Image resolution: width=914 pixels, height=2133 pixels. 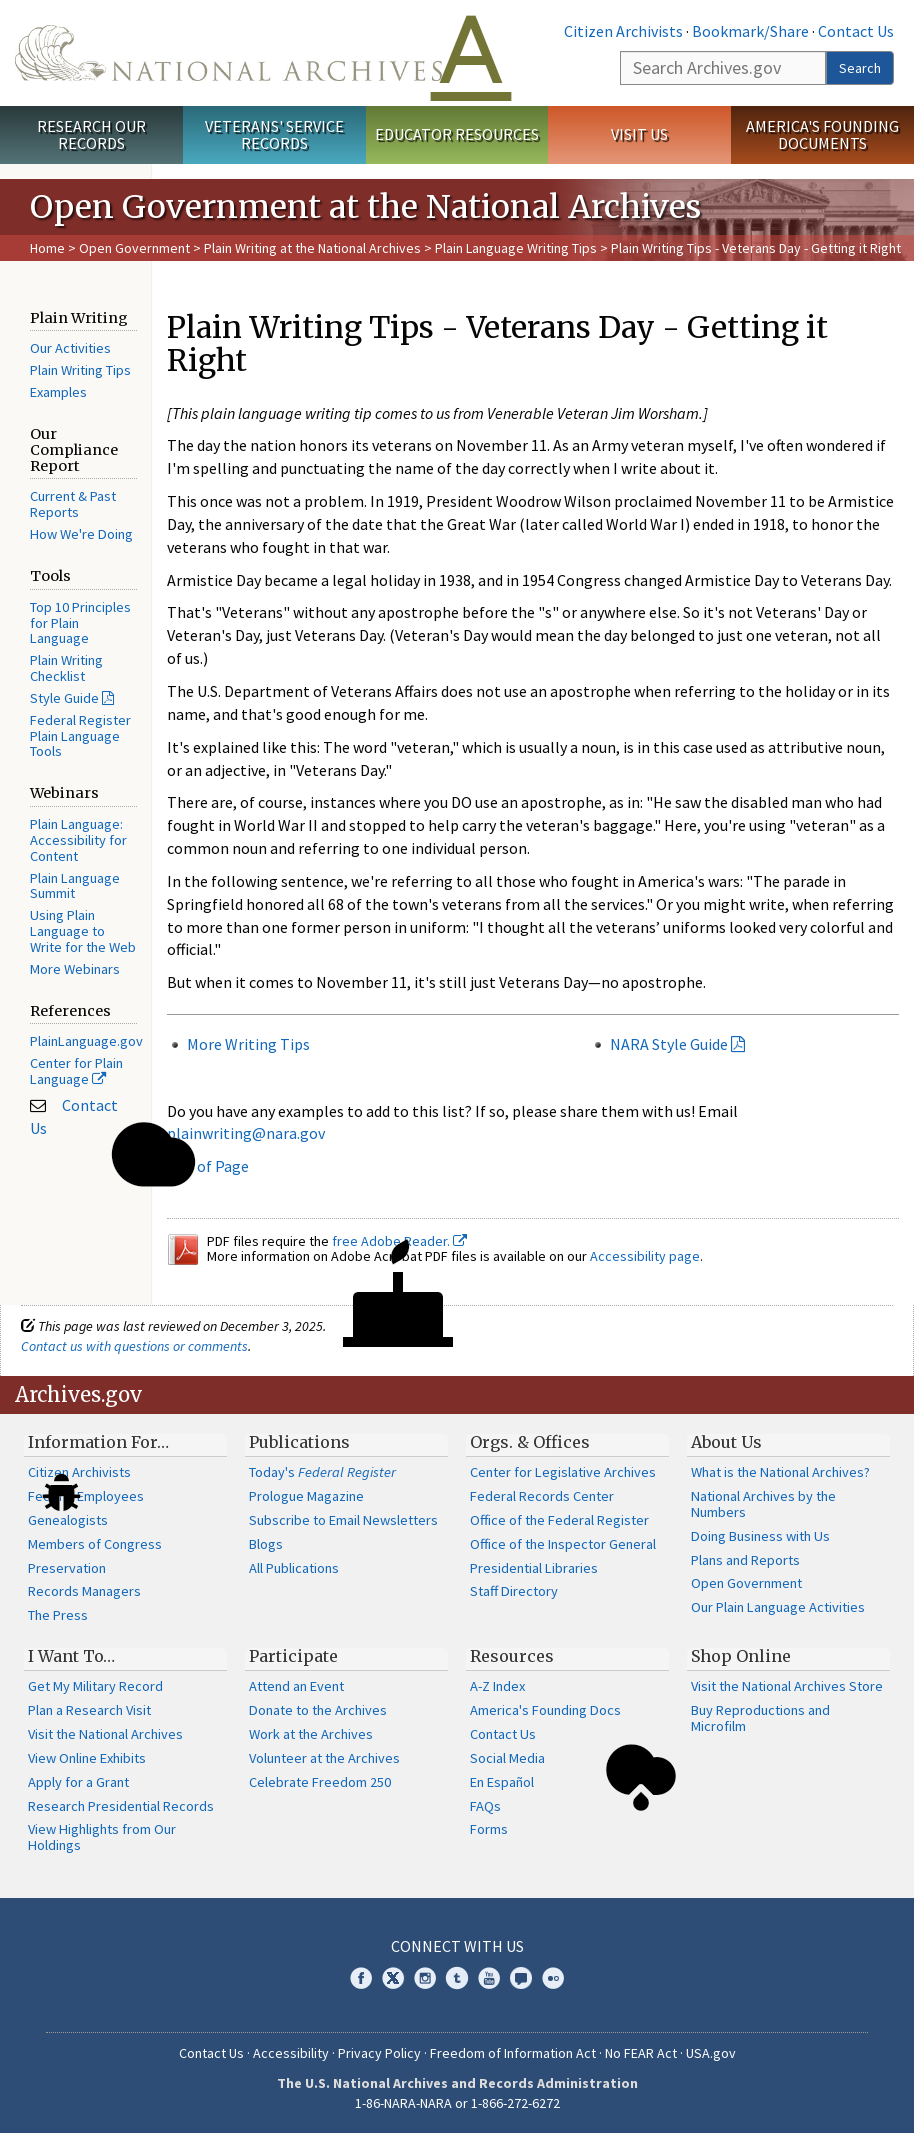 I want to click on change text color, so click(x=471, y=56).